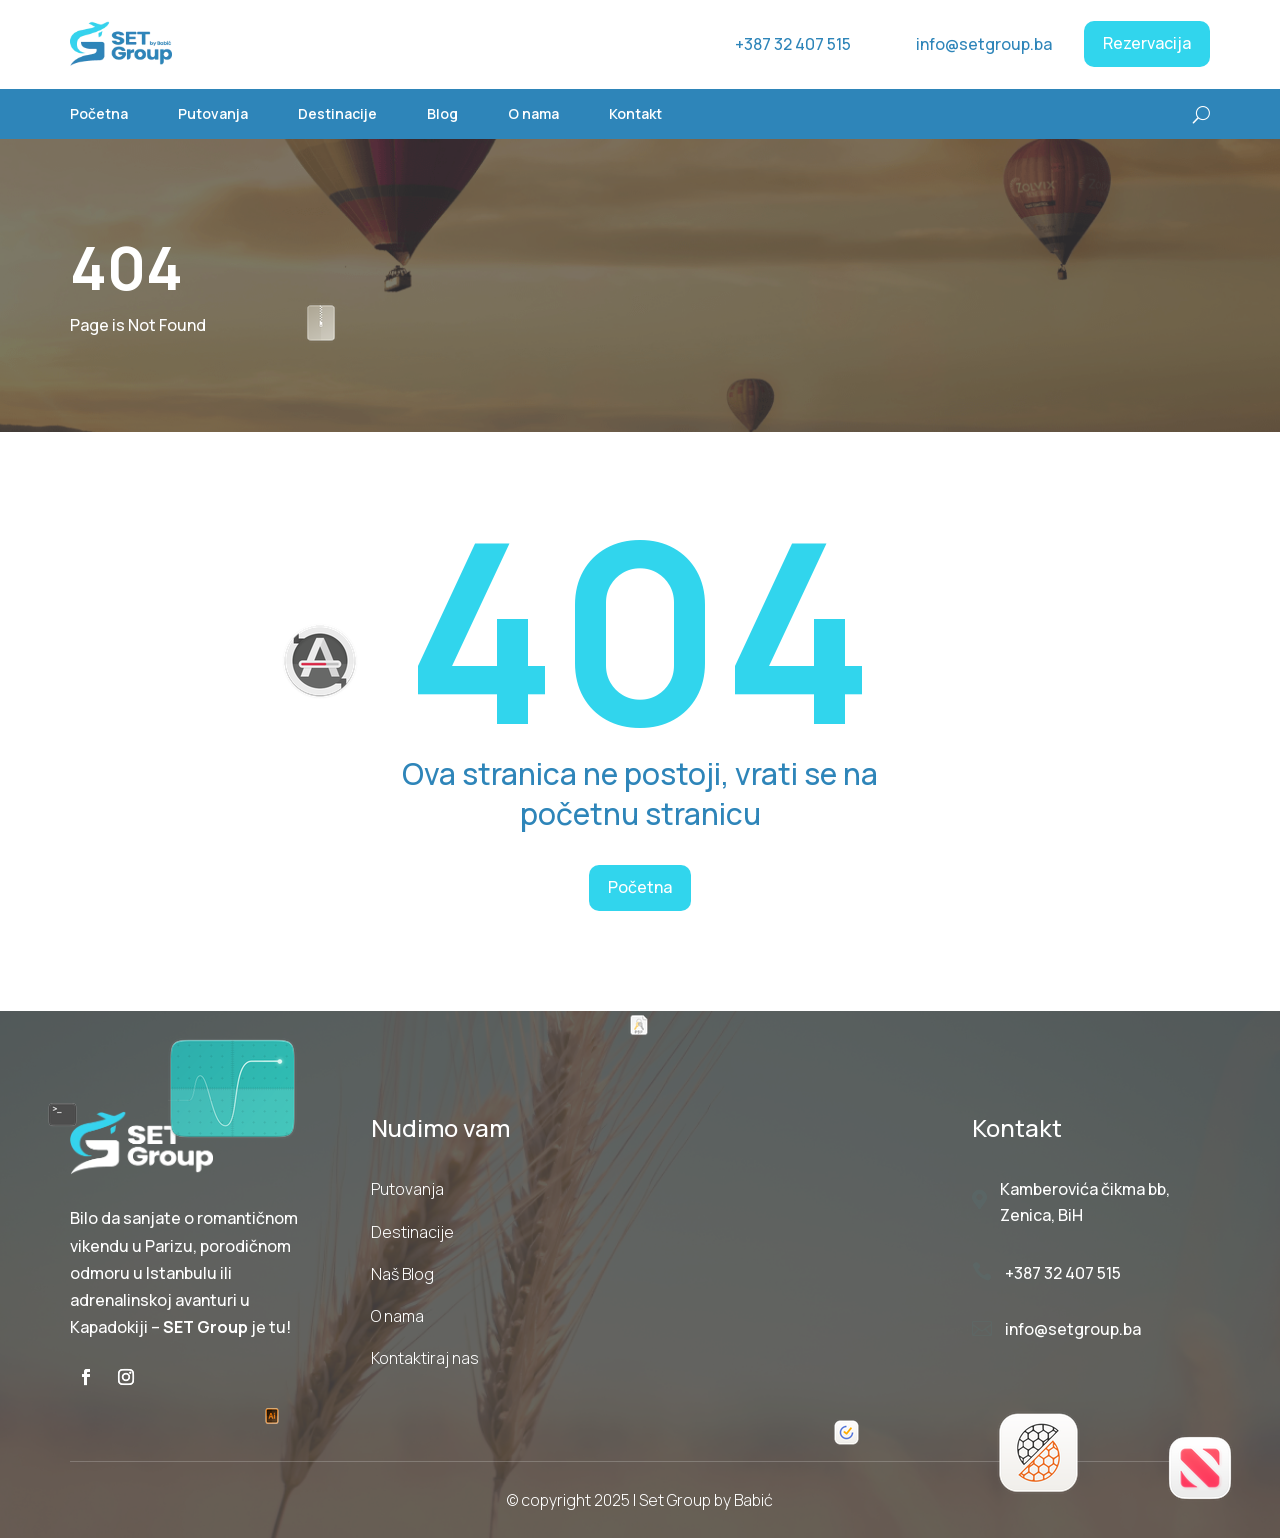  I want to click on open Prusa GCode Viewer app, so click(1038, 1452).